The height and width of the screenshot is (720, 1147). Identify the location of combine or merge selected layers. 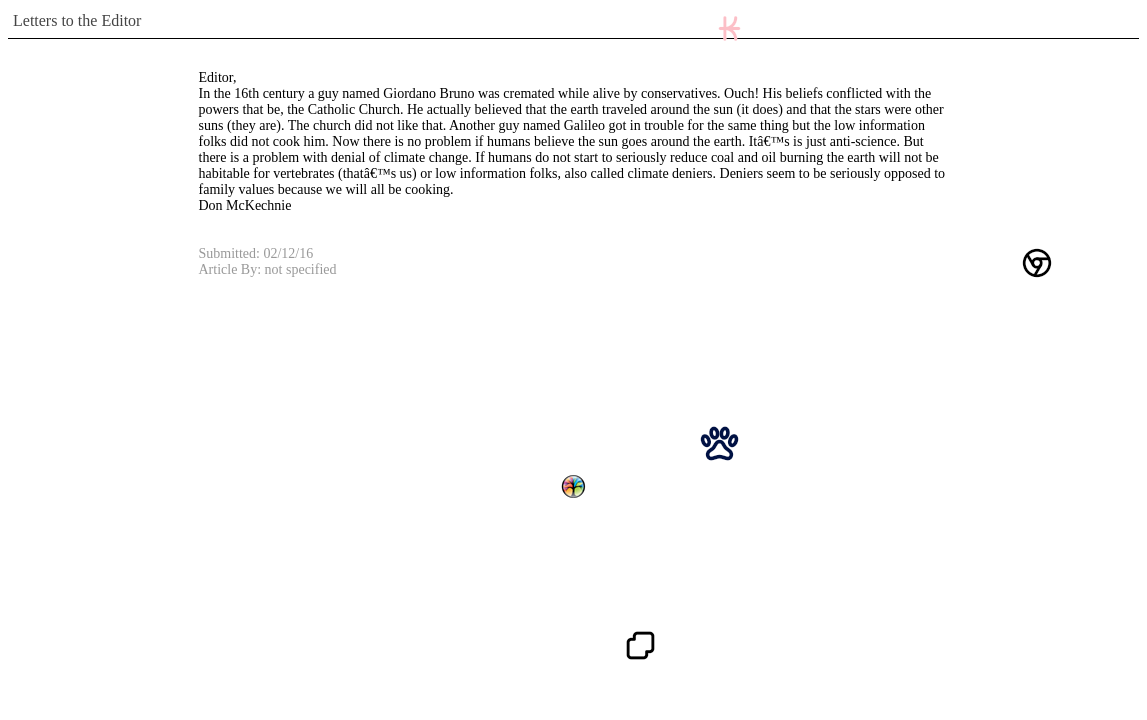
(640, 645).